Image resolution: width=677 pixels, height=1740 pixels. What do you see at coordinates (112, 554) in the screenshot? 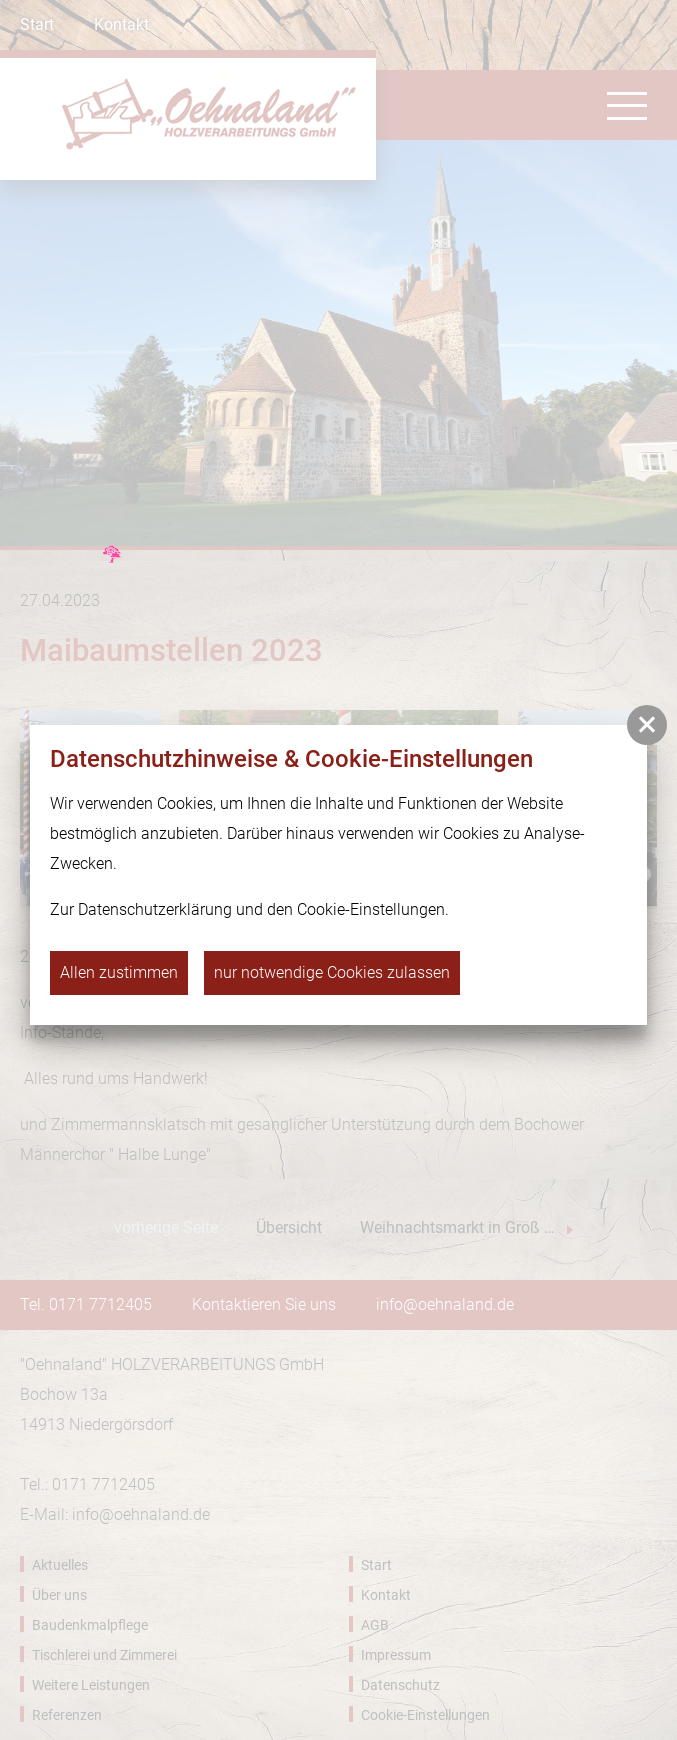
I see `access treehouse or hideout feature` at bounding box center [112, 554].